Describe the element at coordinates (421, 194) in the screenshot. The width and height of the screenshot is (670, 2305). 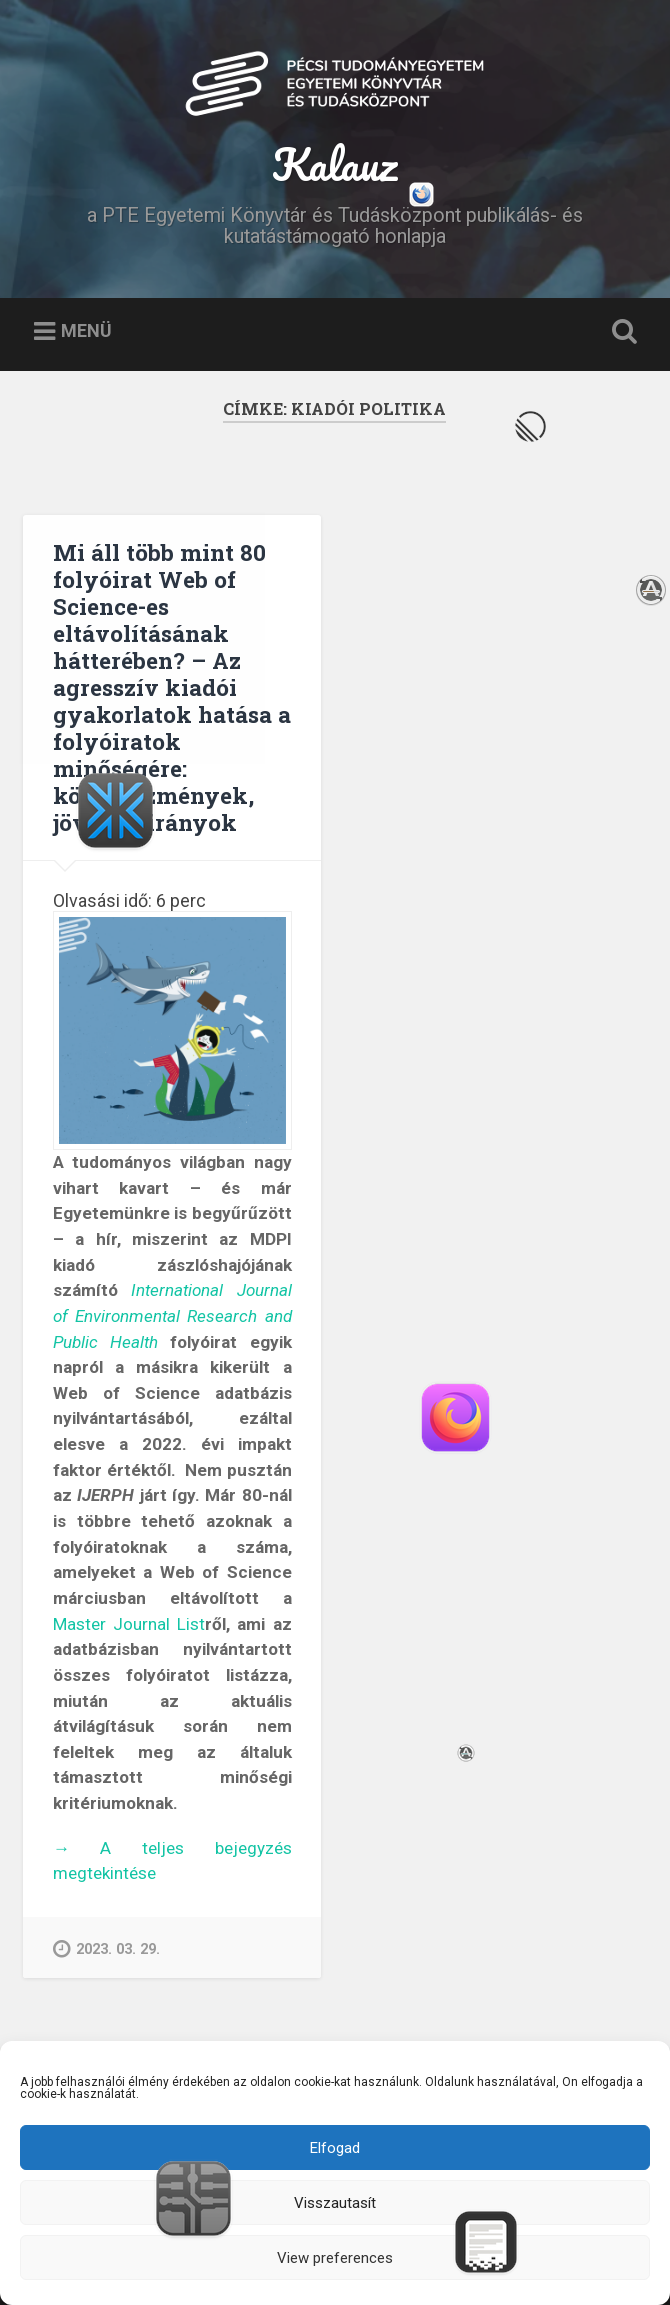
I see `open Firefox Aurora browser` at that location.